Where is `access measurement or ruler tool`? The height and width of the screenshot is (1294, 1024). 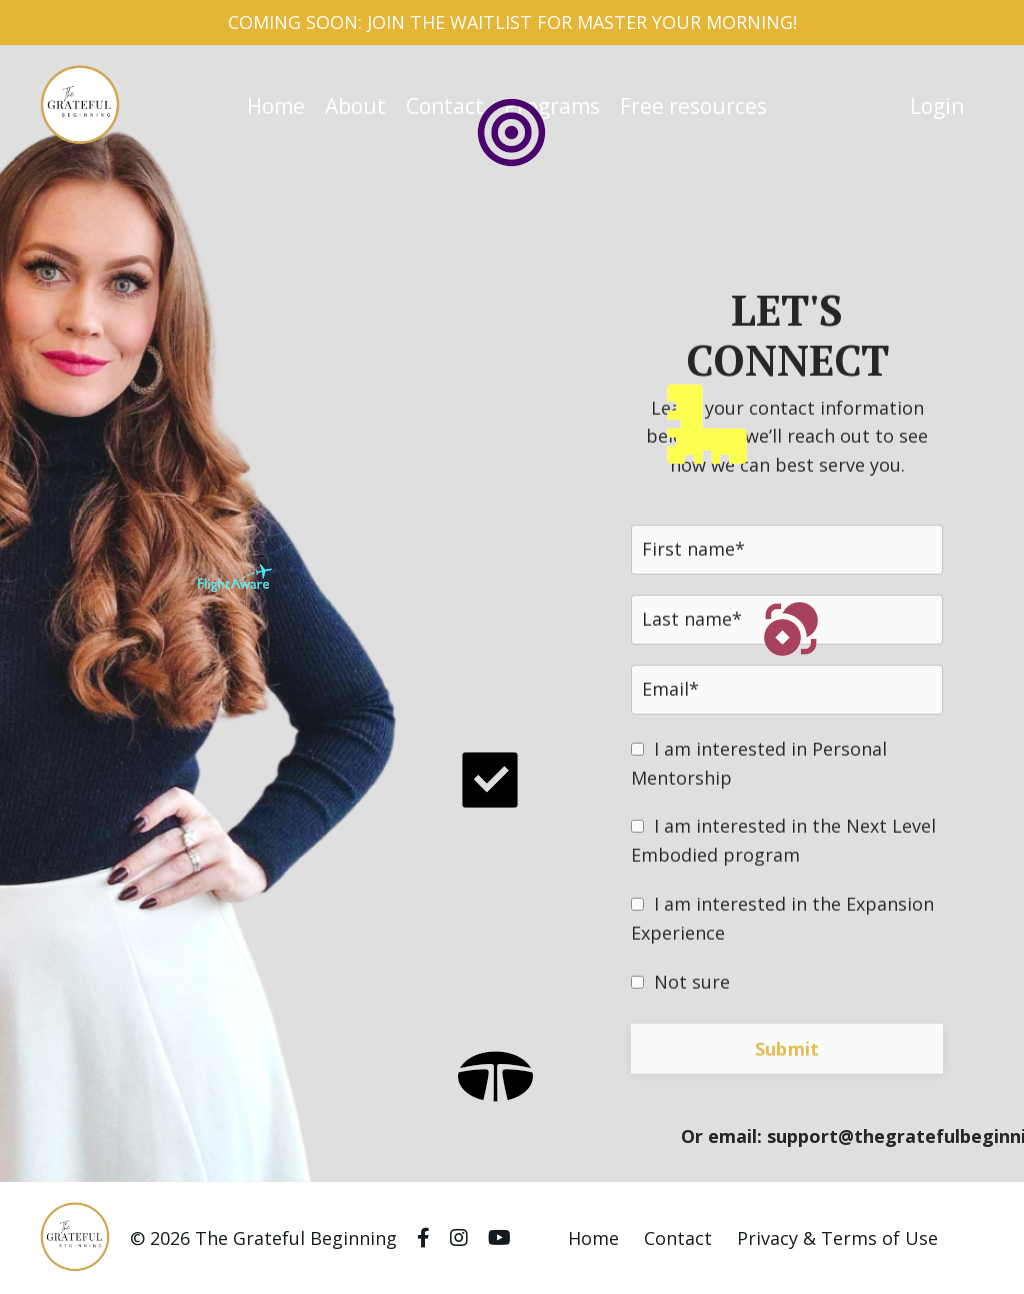
access measurement or ruler tool is located at coordinates (707, 424).